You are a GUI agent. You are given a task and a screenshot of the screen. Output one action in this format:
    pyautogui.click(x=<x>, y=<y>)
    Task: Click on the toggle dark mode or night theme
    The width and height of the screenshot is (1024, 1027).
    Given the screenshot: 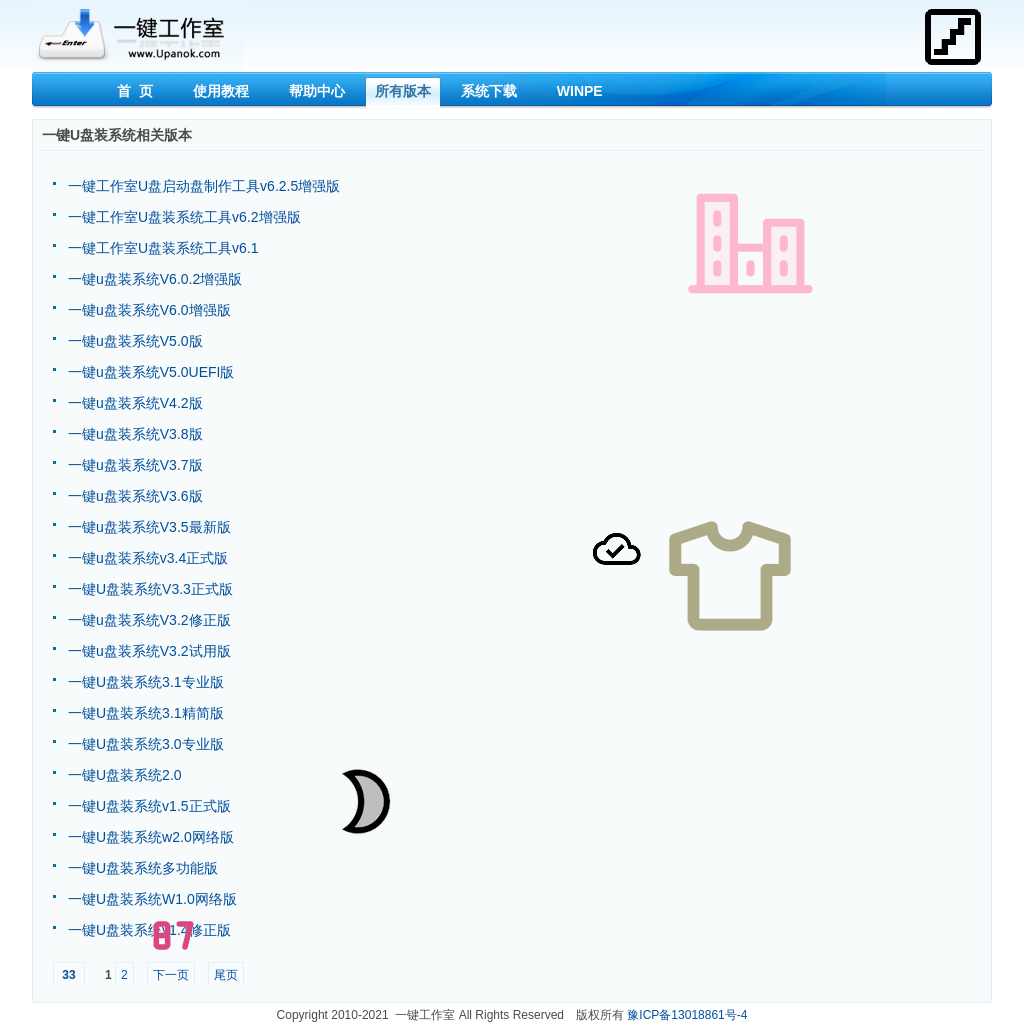 What is the action you would take?
    pyautogui.click(x=364, y=801)
    